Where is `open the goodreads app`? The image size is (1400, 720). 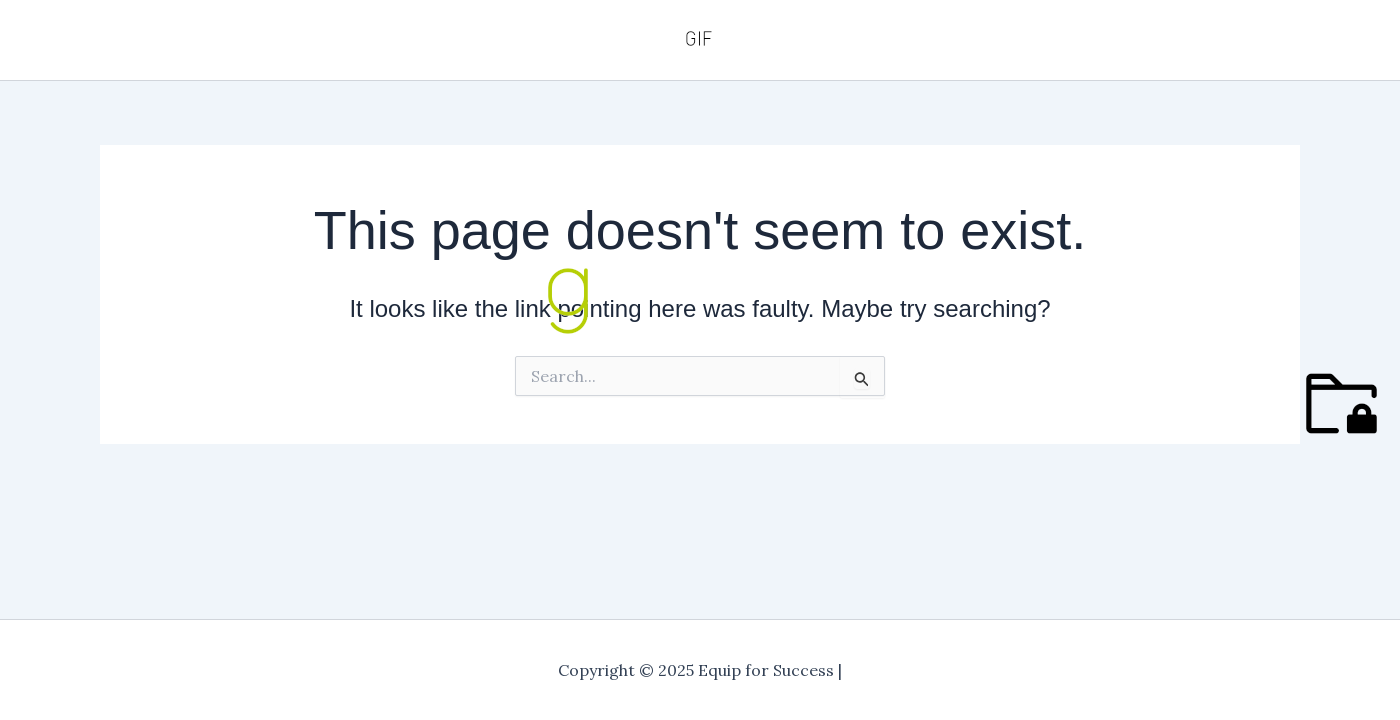
open the goodreads app is located at coordinates (568, 301).